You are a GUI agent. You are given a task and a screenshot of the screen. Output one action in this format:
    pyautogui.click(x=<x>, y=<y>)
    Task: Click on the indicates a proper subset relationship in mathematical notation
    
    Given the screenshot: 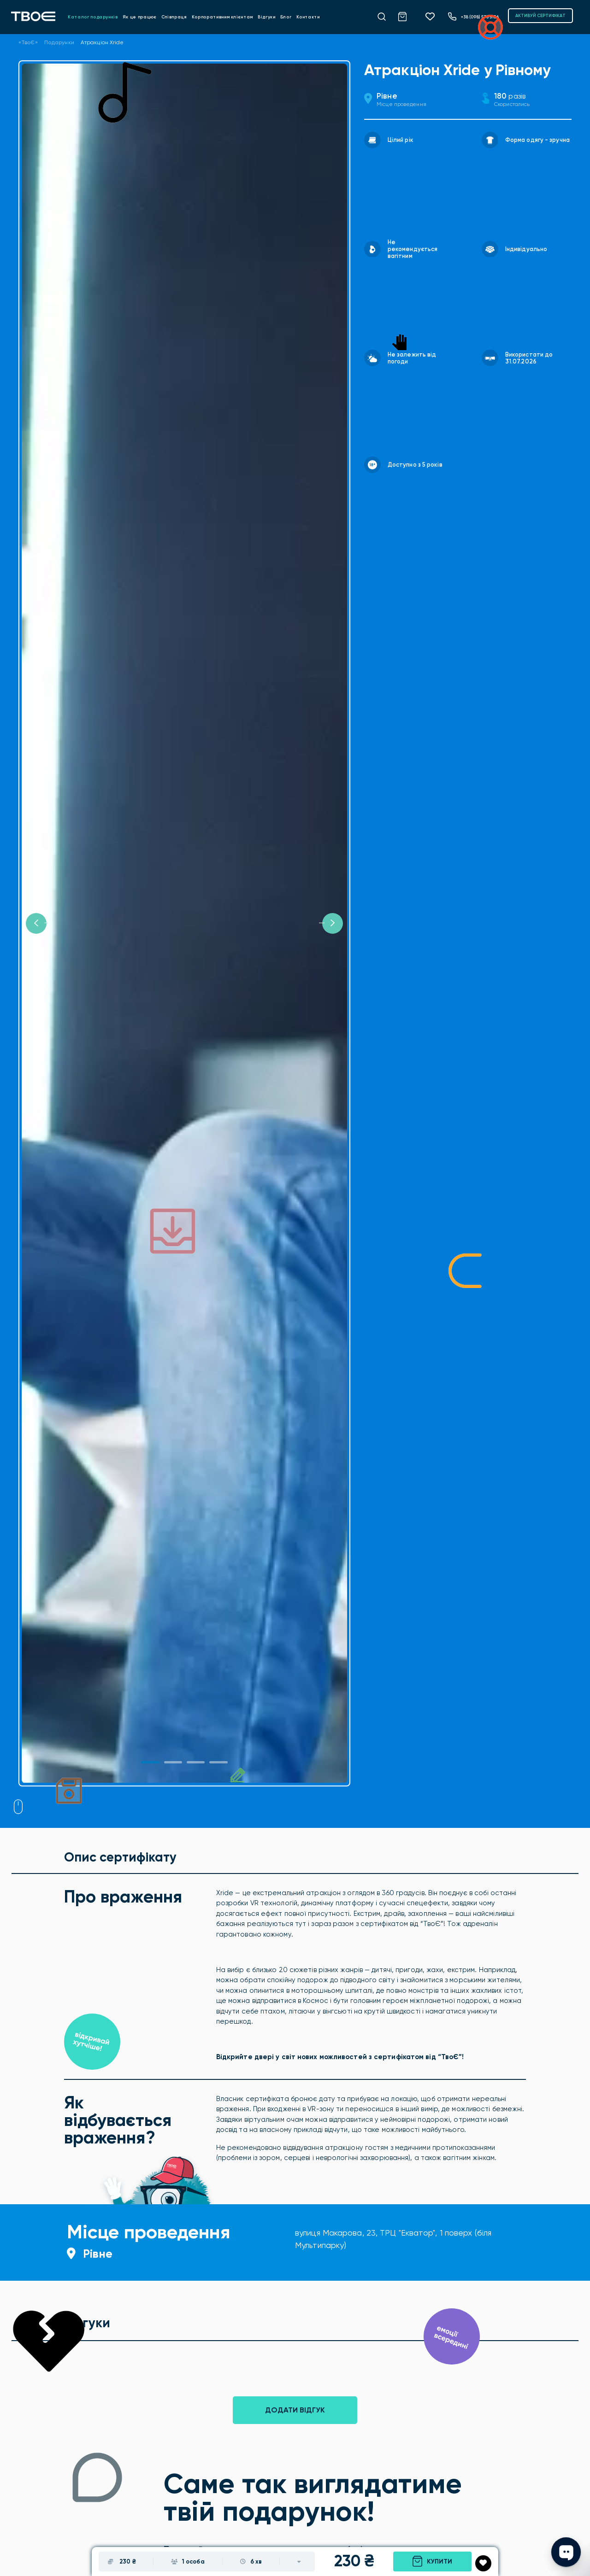 What is the action you would take?
    pyautogui.click(x=466, y=1270)
    